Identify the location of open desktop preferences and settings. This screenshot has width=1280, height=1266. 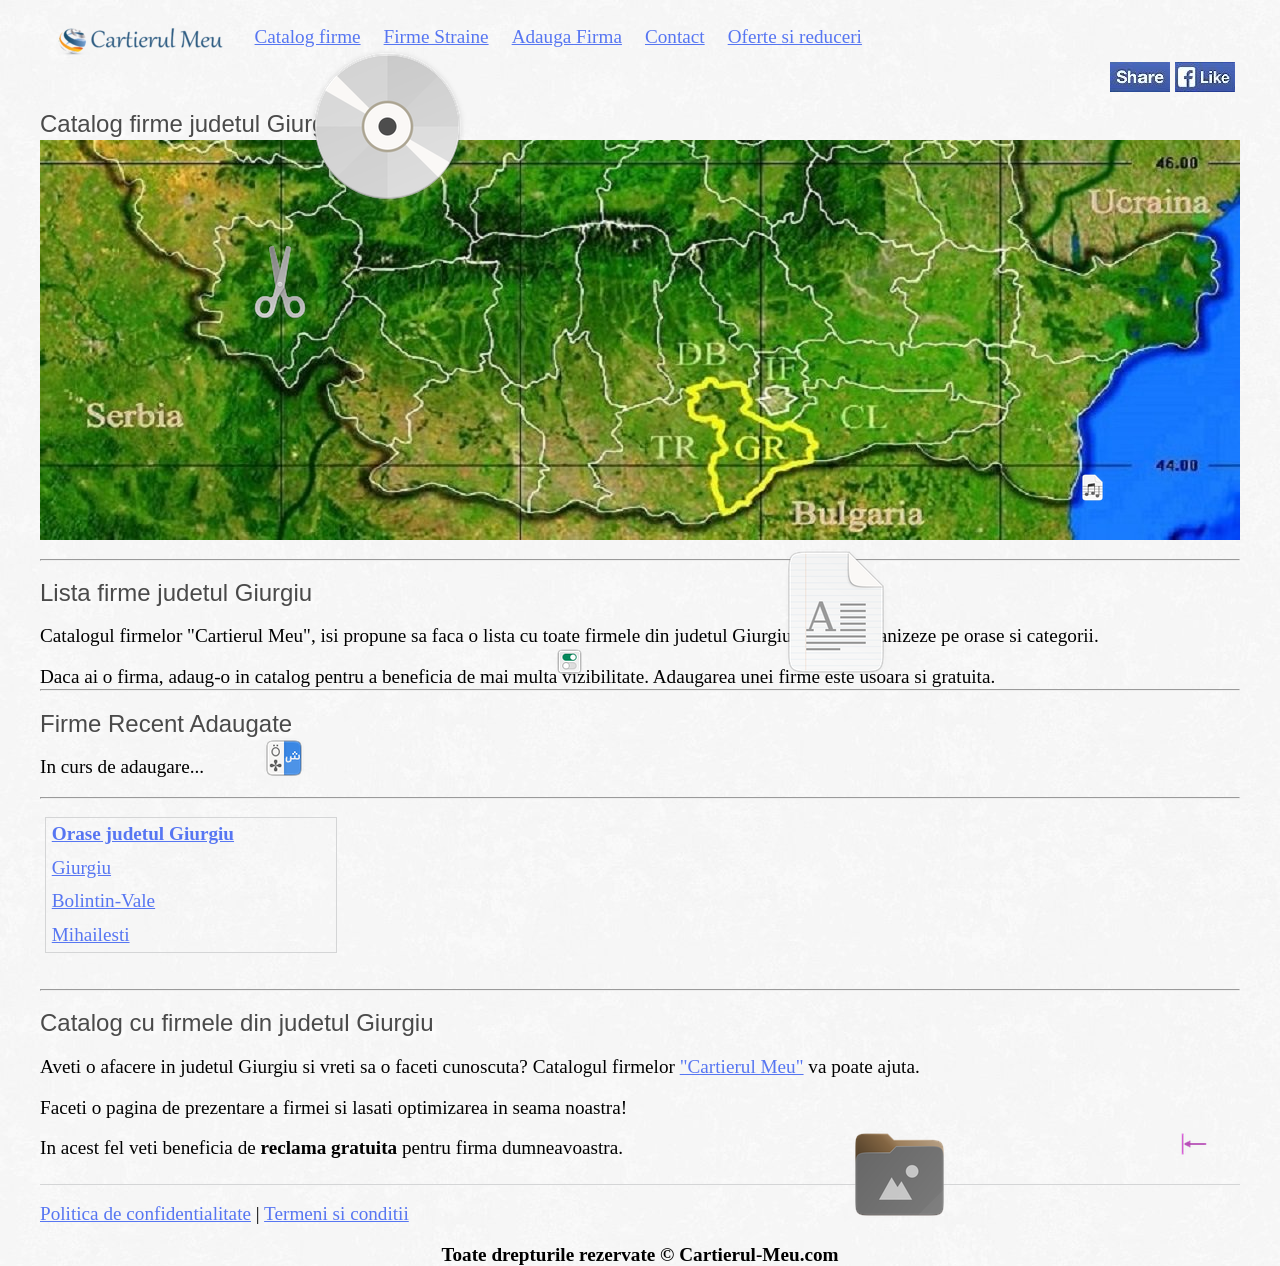
(569, 661).